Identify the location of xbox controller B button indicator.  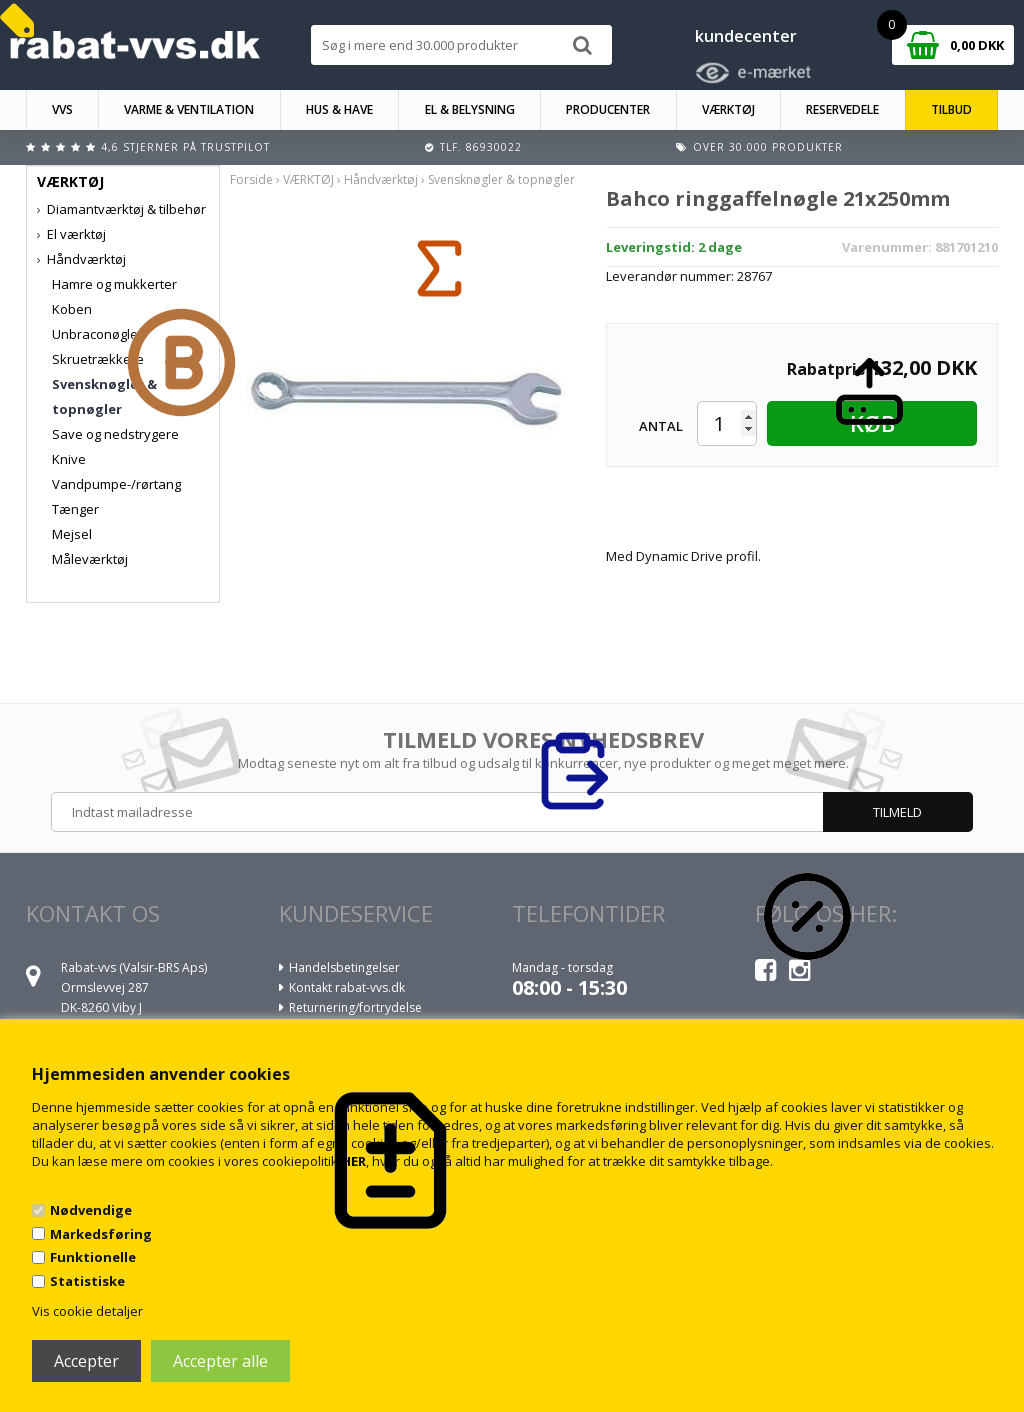
(181, 362).